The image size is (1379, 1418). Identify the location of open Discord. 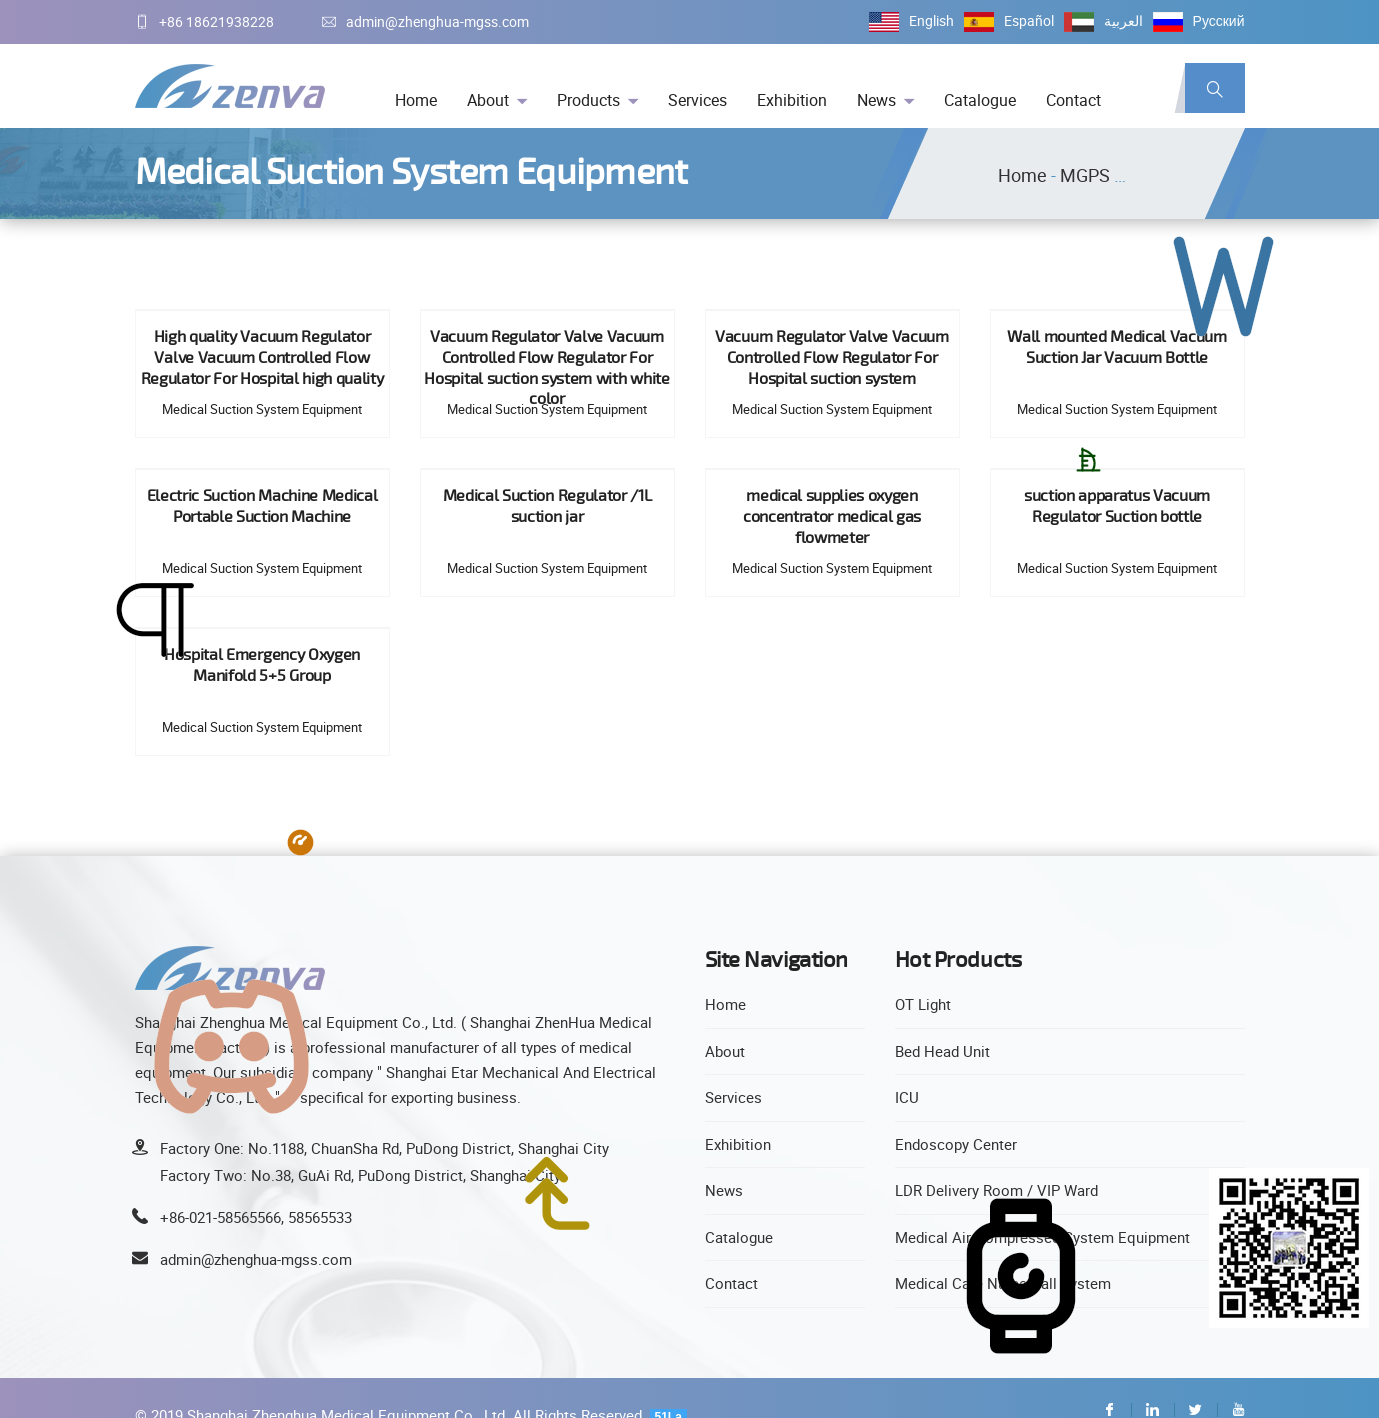
(231, 1046).